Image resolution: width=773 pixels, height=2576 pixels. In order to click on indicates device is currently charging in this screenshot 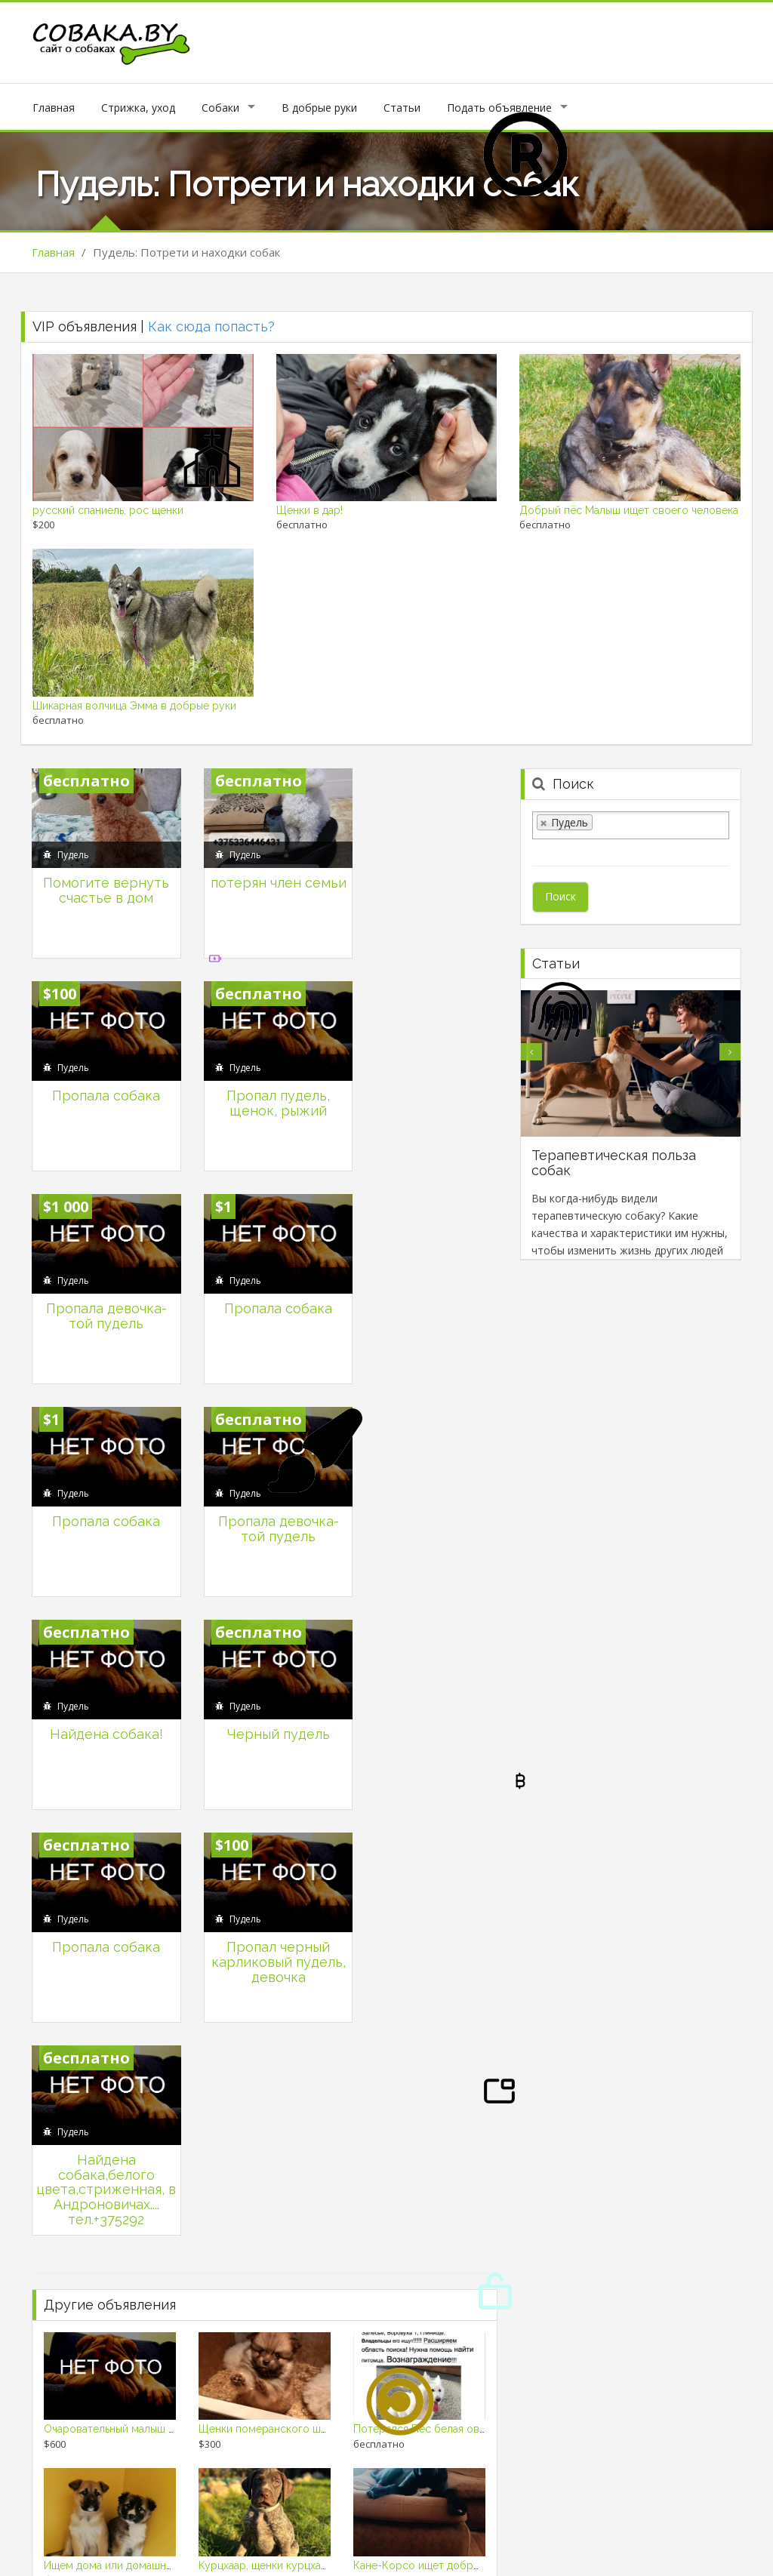, I will do `click(215, 959)`.